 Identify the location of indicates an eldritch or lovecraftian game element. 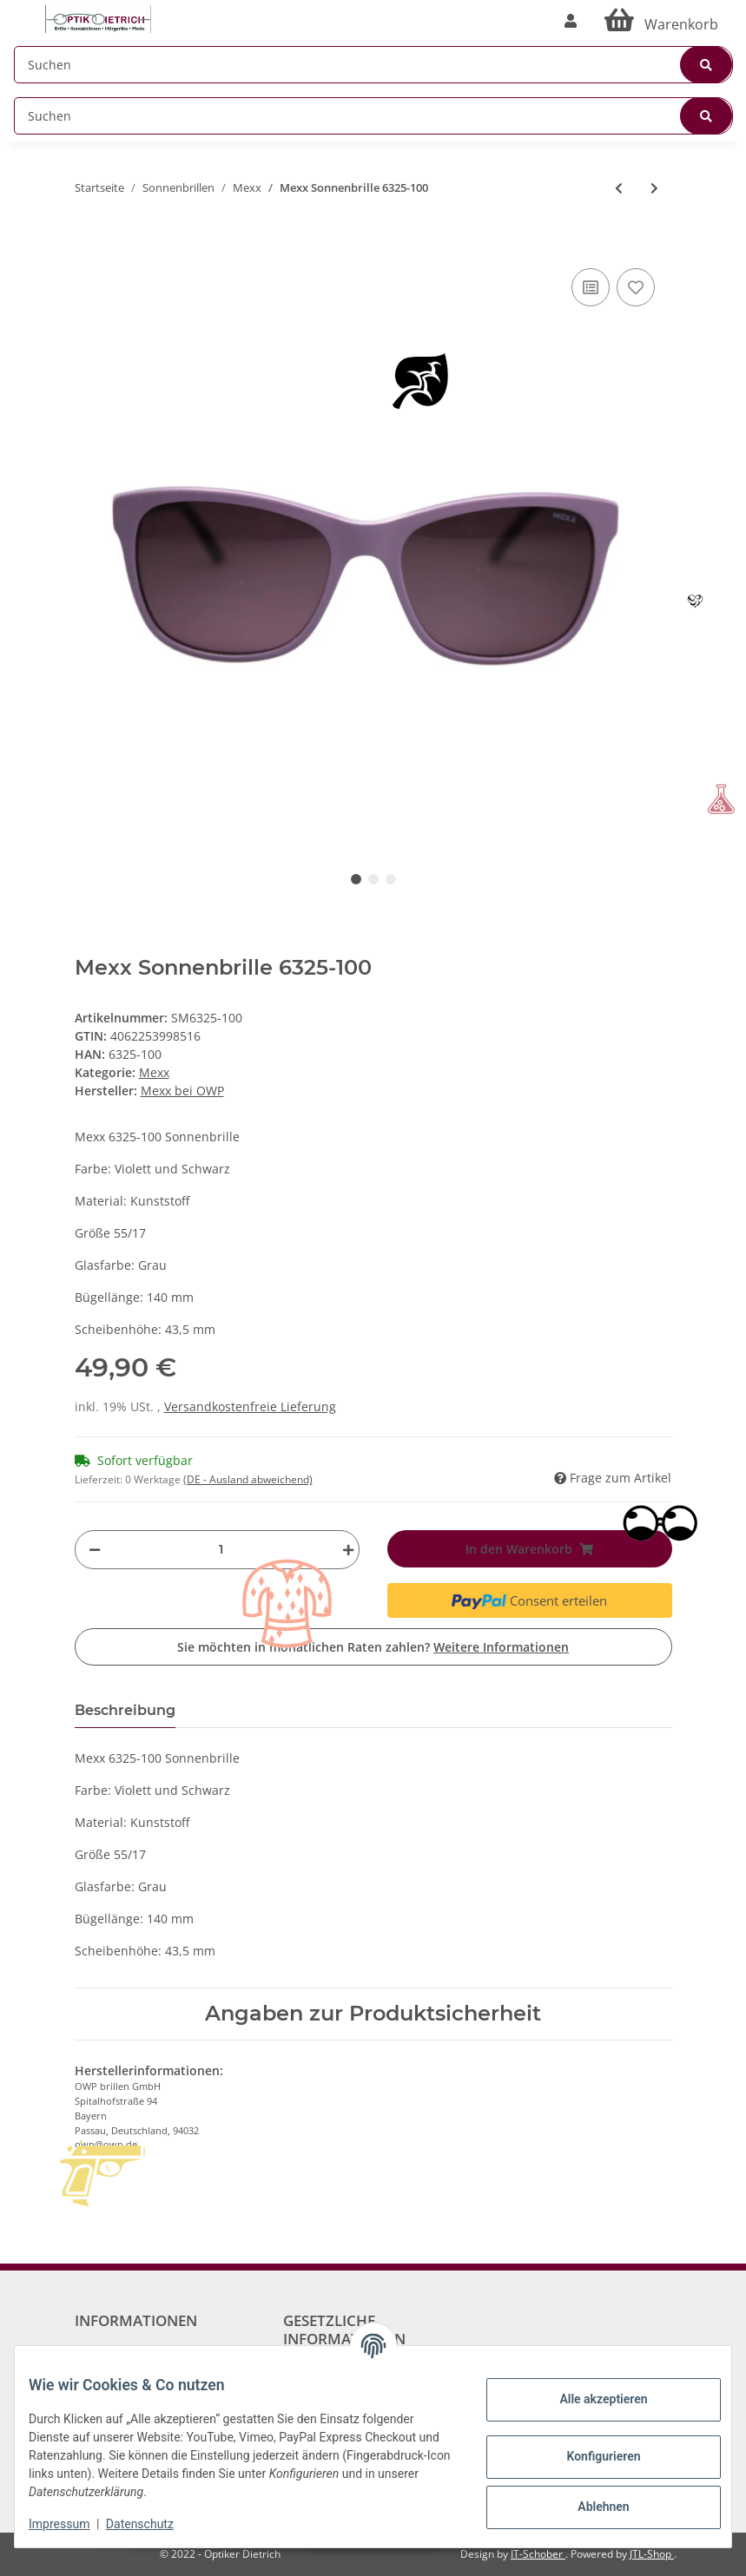
(695, 601).